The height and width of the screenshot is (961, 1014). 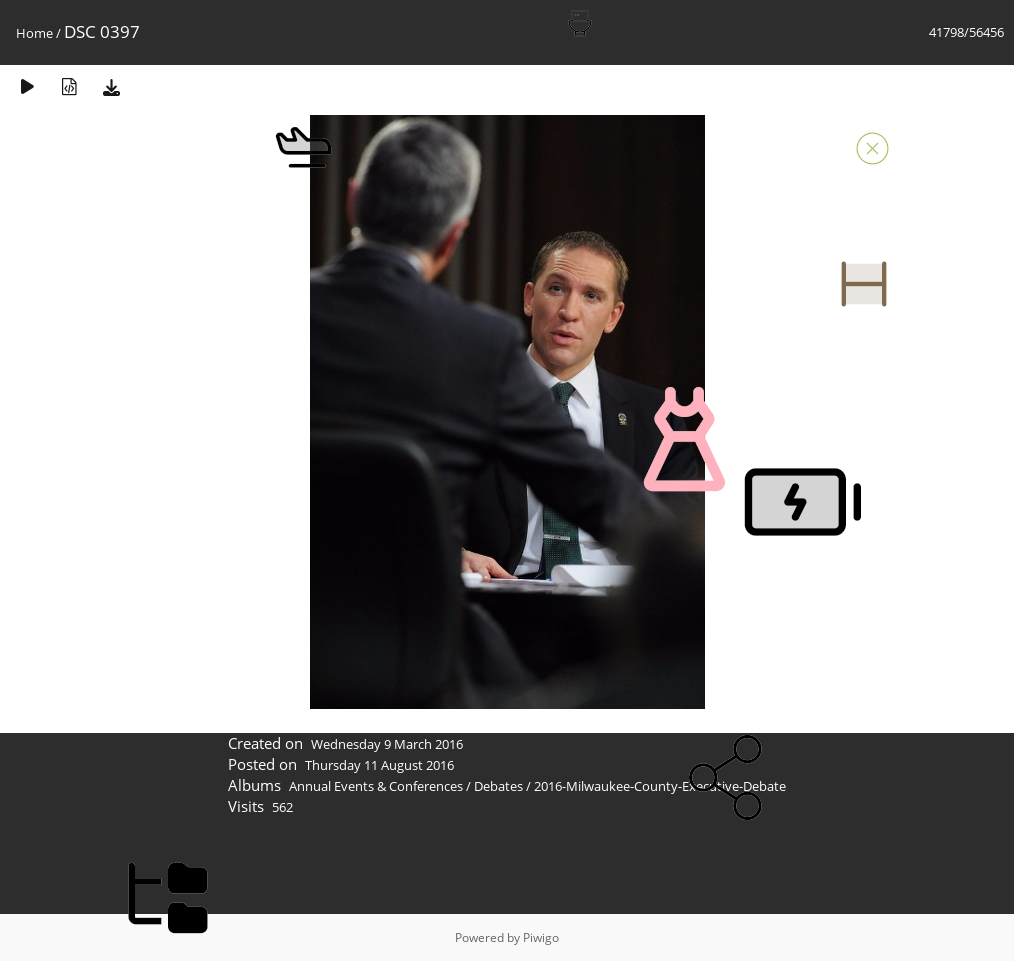 I want to click on indicates device is currently charging, so click(x=801, y=502).